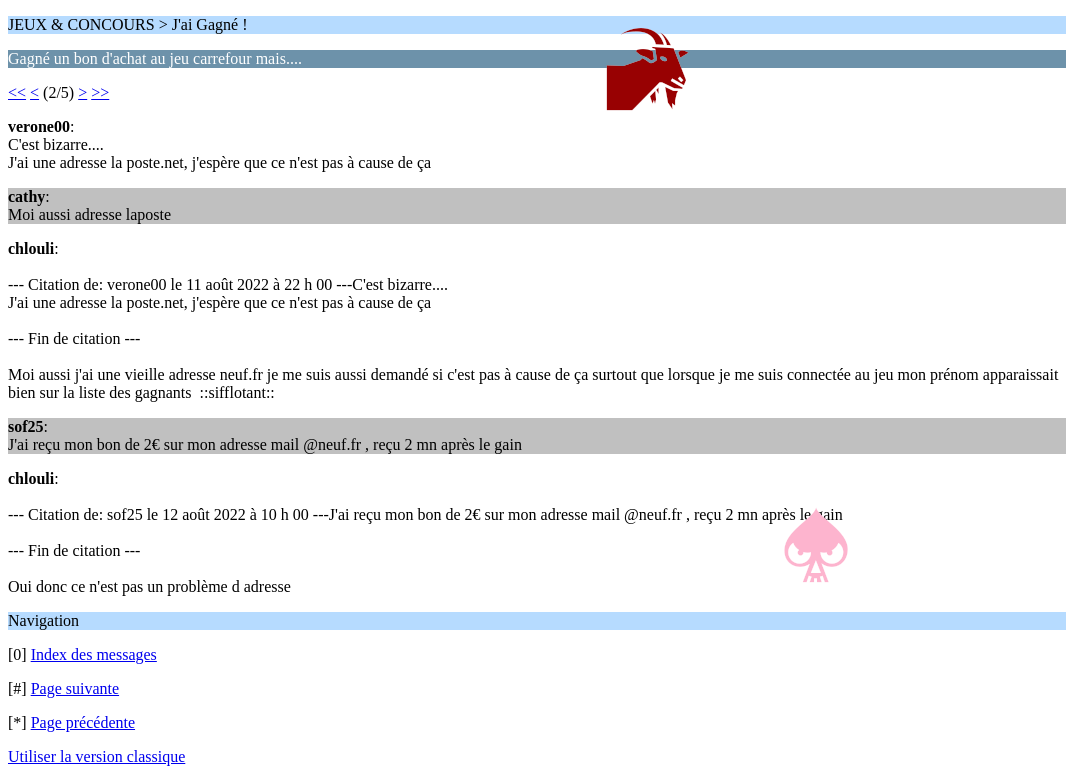 This screenshot has height=774, width=1074. Describe the element at coordinates (649, 67) in the screenshot. I see `represents Capricorn zodiac sign` at that location.